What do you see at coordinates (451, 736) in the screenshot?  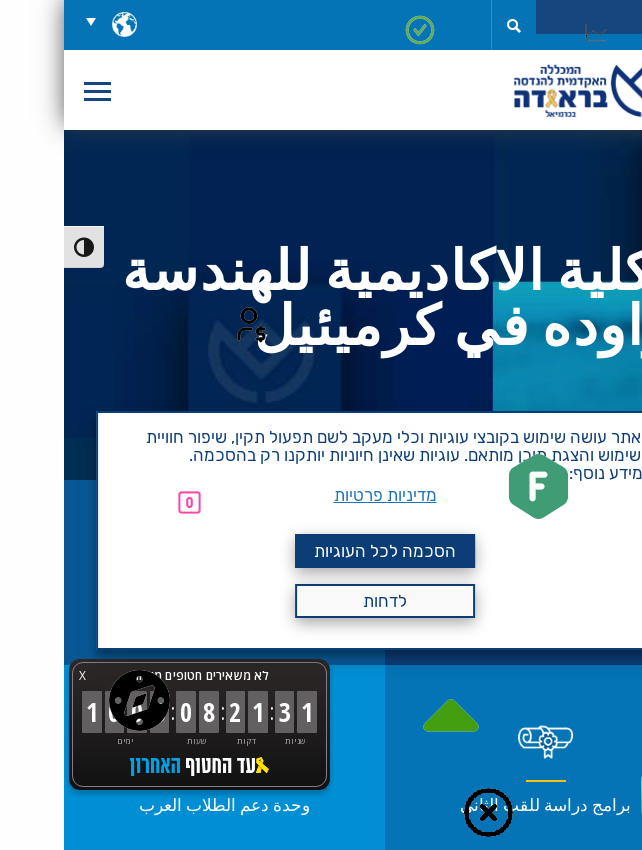 I see `sort items in ascending order` at bounding box center [451, 736].